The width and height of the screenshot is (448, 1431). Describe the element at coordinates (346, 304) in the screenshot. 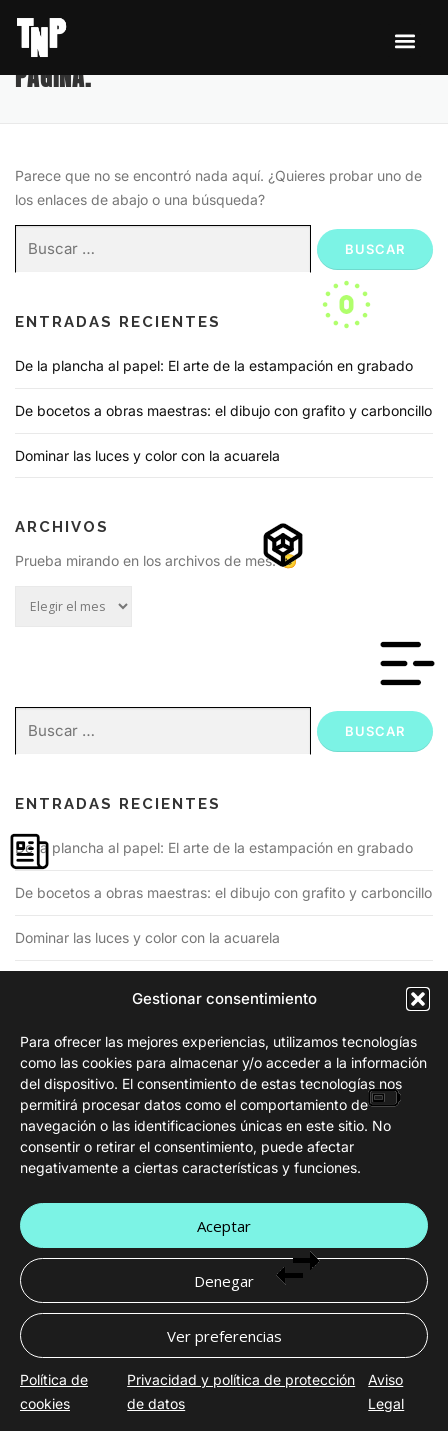

I see `indicates zero time elapsed or no duration` at that location.